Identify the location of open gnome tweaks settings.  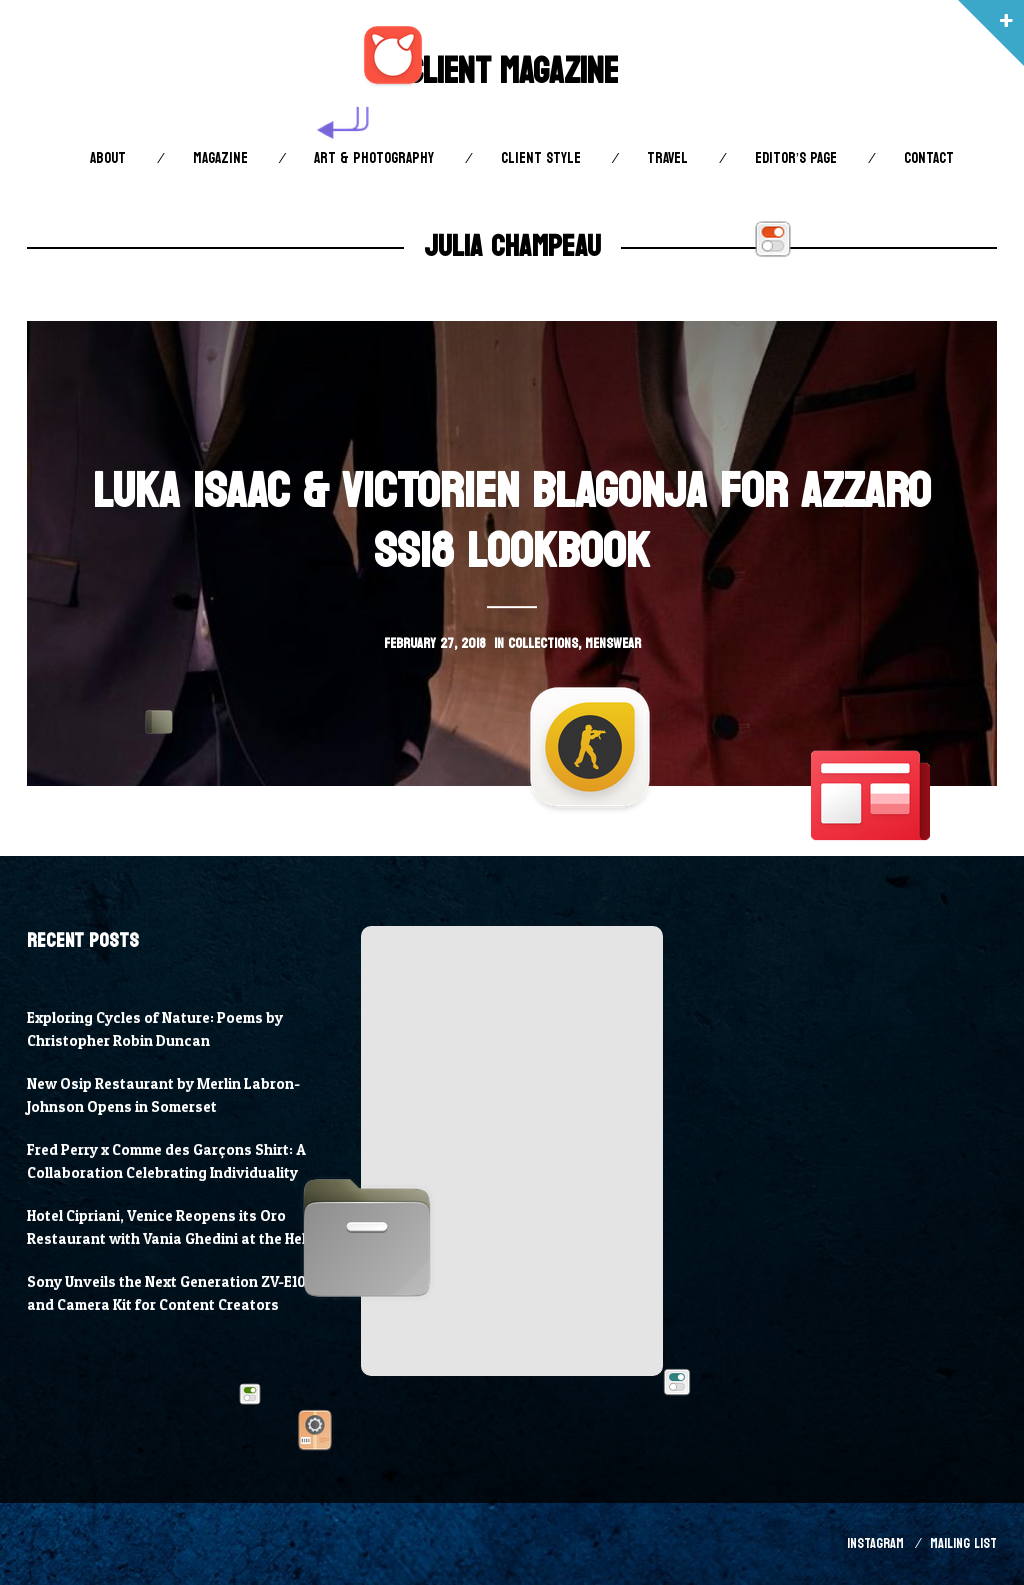
(677, 1382).